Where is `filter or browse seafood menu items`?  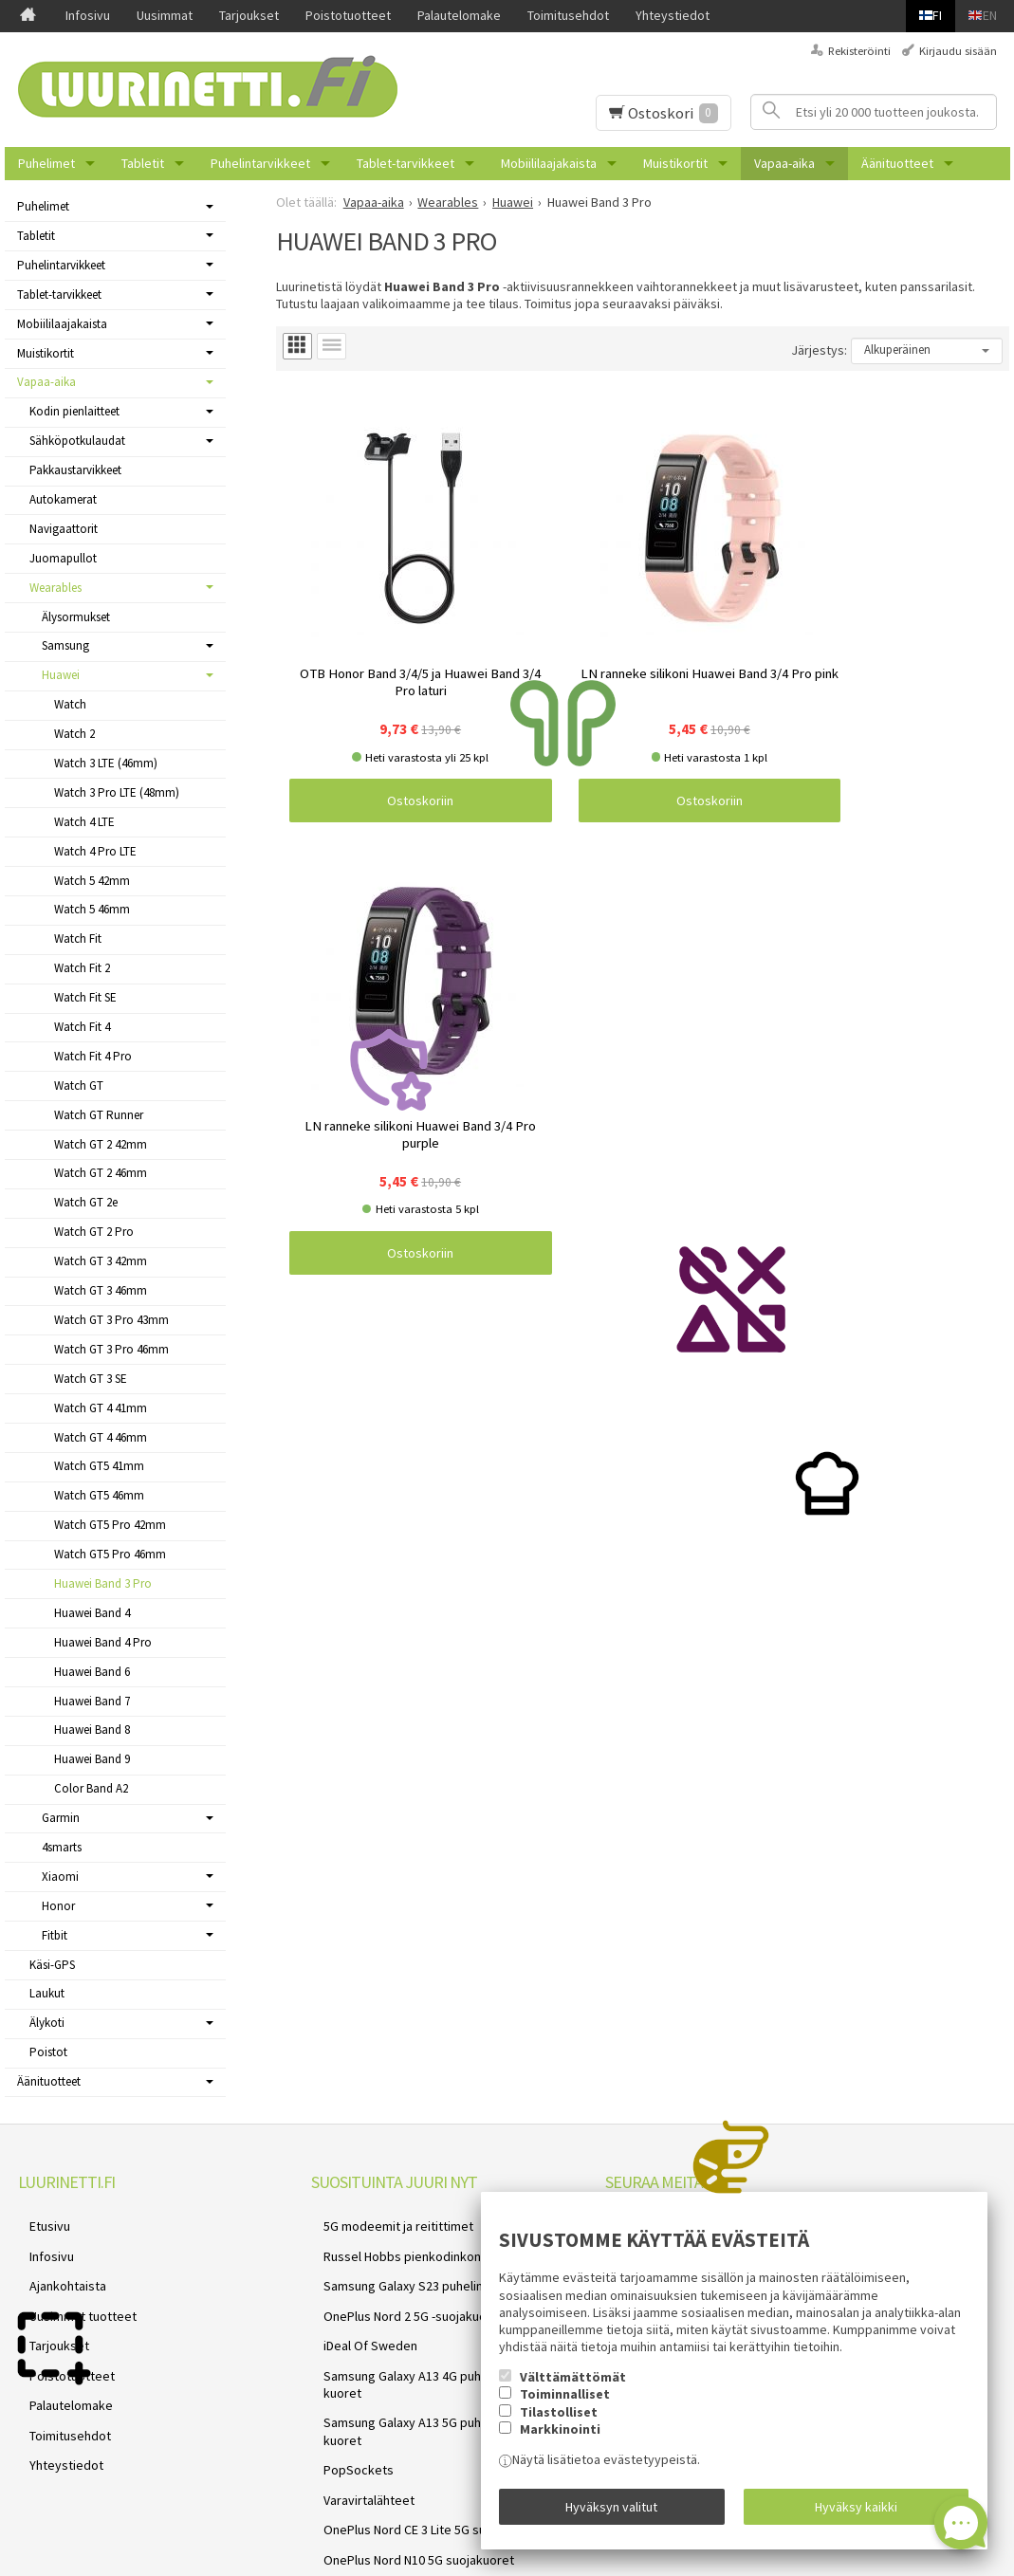 filter or browse seafood menu items is located at coordinates (730, 2158).